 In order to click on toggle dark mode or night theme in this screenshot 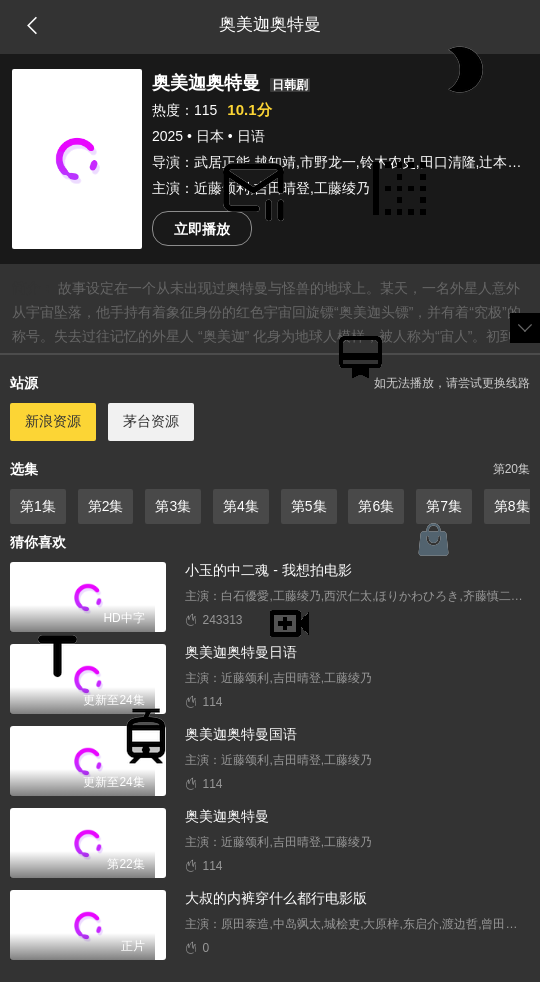, I will do `click(464, 69)`.